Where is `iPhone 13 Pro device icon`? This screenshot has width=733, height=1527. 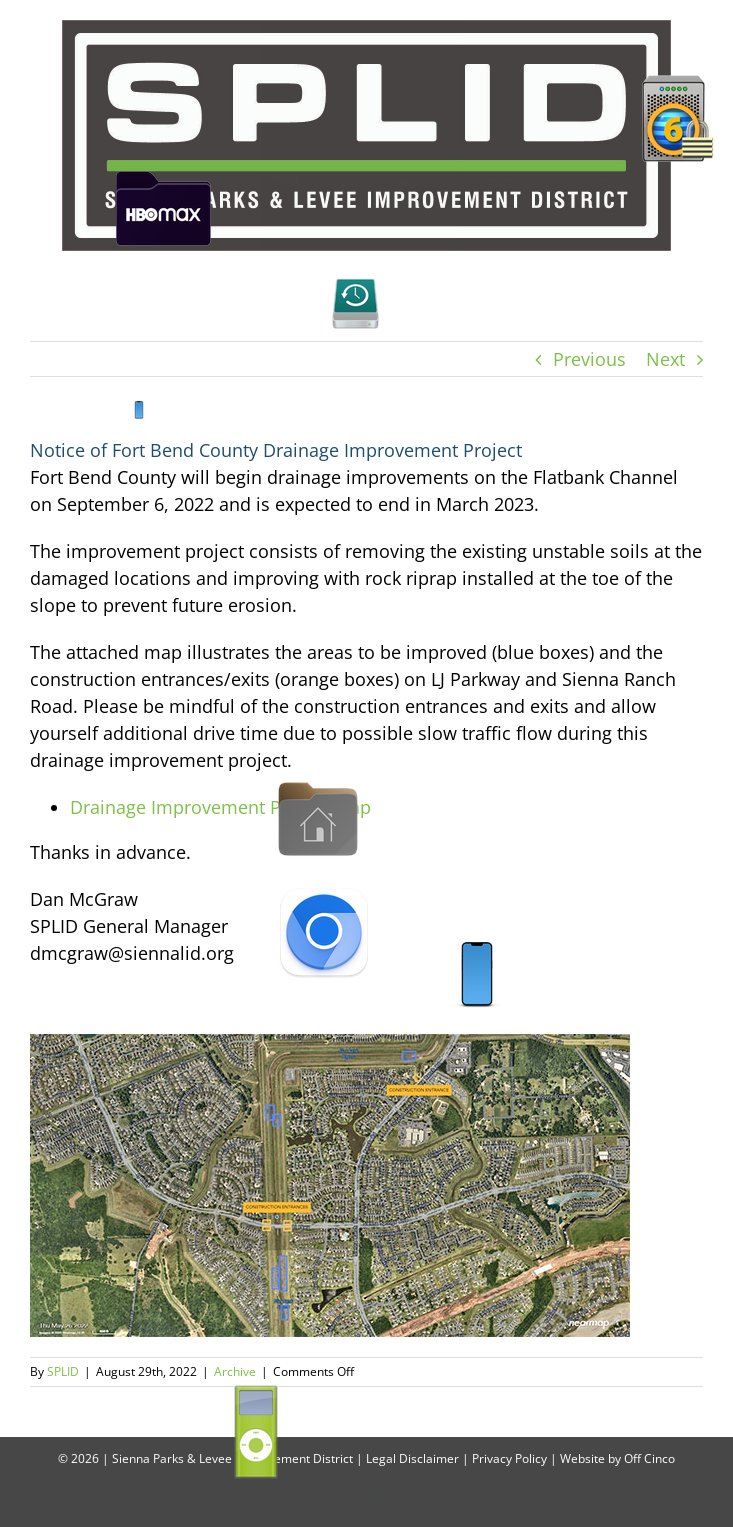
iPhone 13 Pro device icon is located at coordinates (477, 975).